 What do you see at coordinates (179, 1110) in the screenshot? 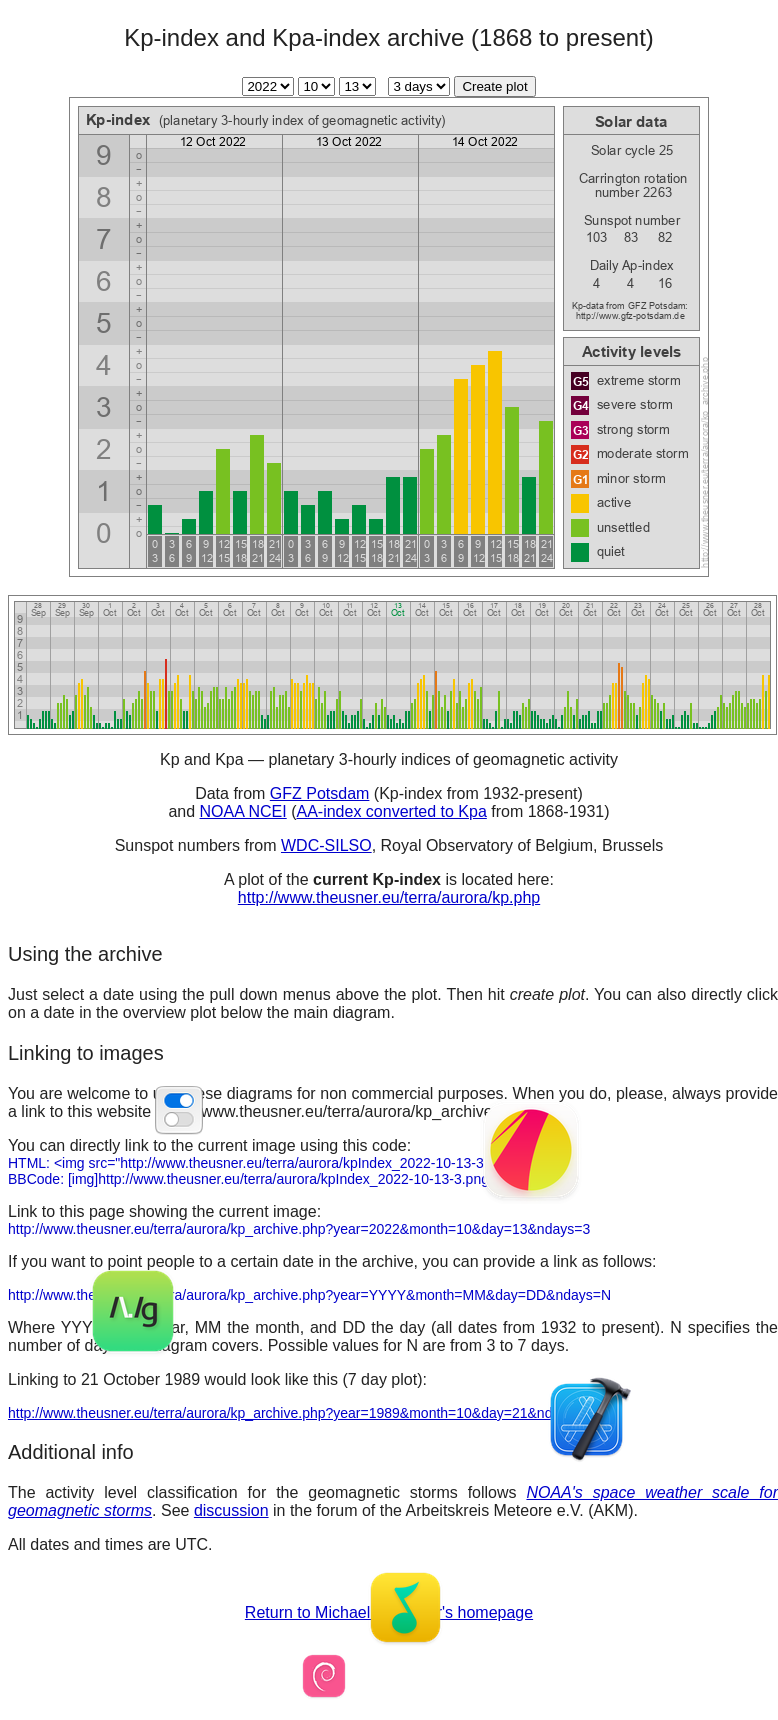
I see `open gnome tweaks application` at bounding box center [179, 1110].